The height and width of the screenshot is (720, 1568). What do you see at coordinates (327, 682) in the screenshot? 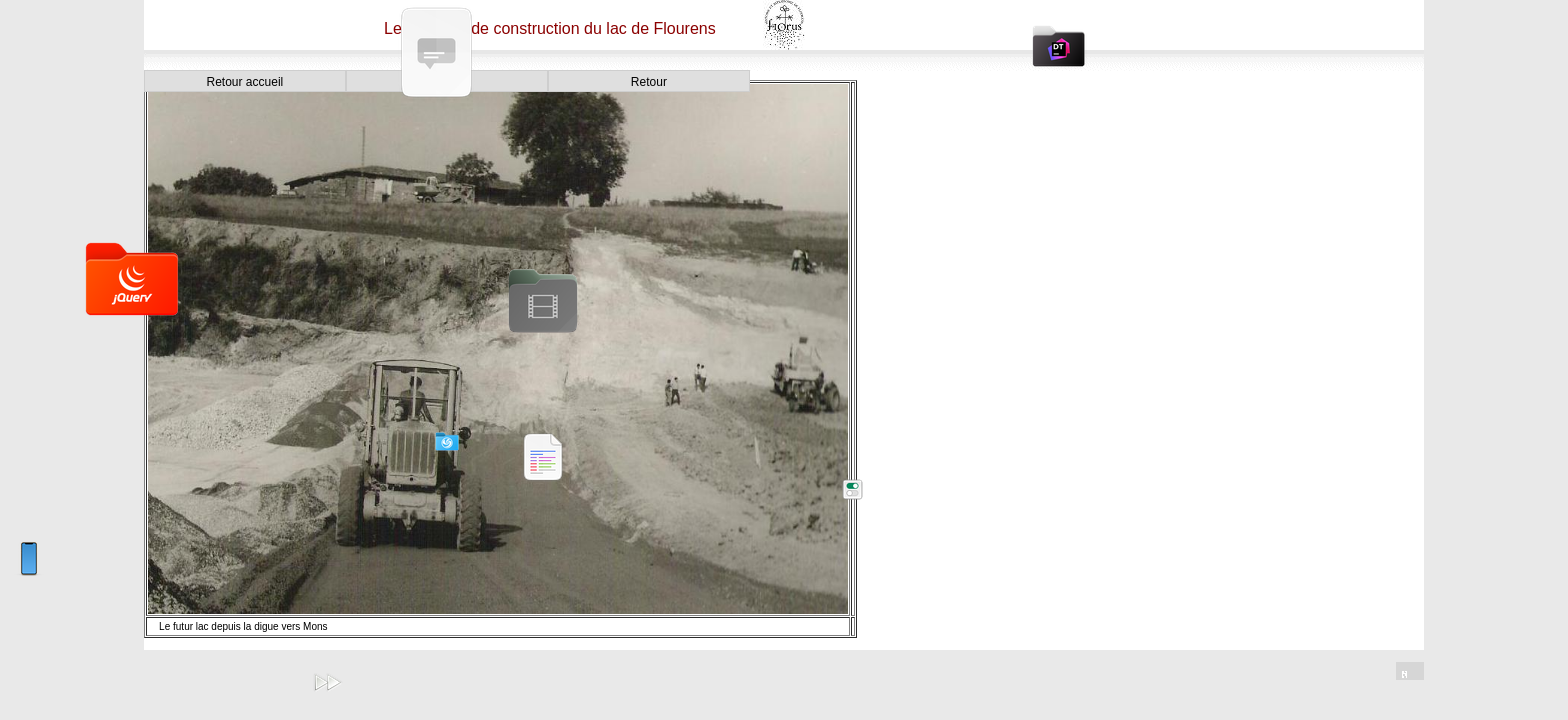
I see `skip forward in media playback` at bounding box center [327, 682].